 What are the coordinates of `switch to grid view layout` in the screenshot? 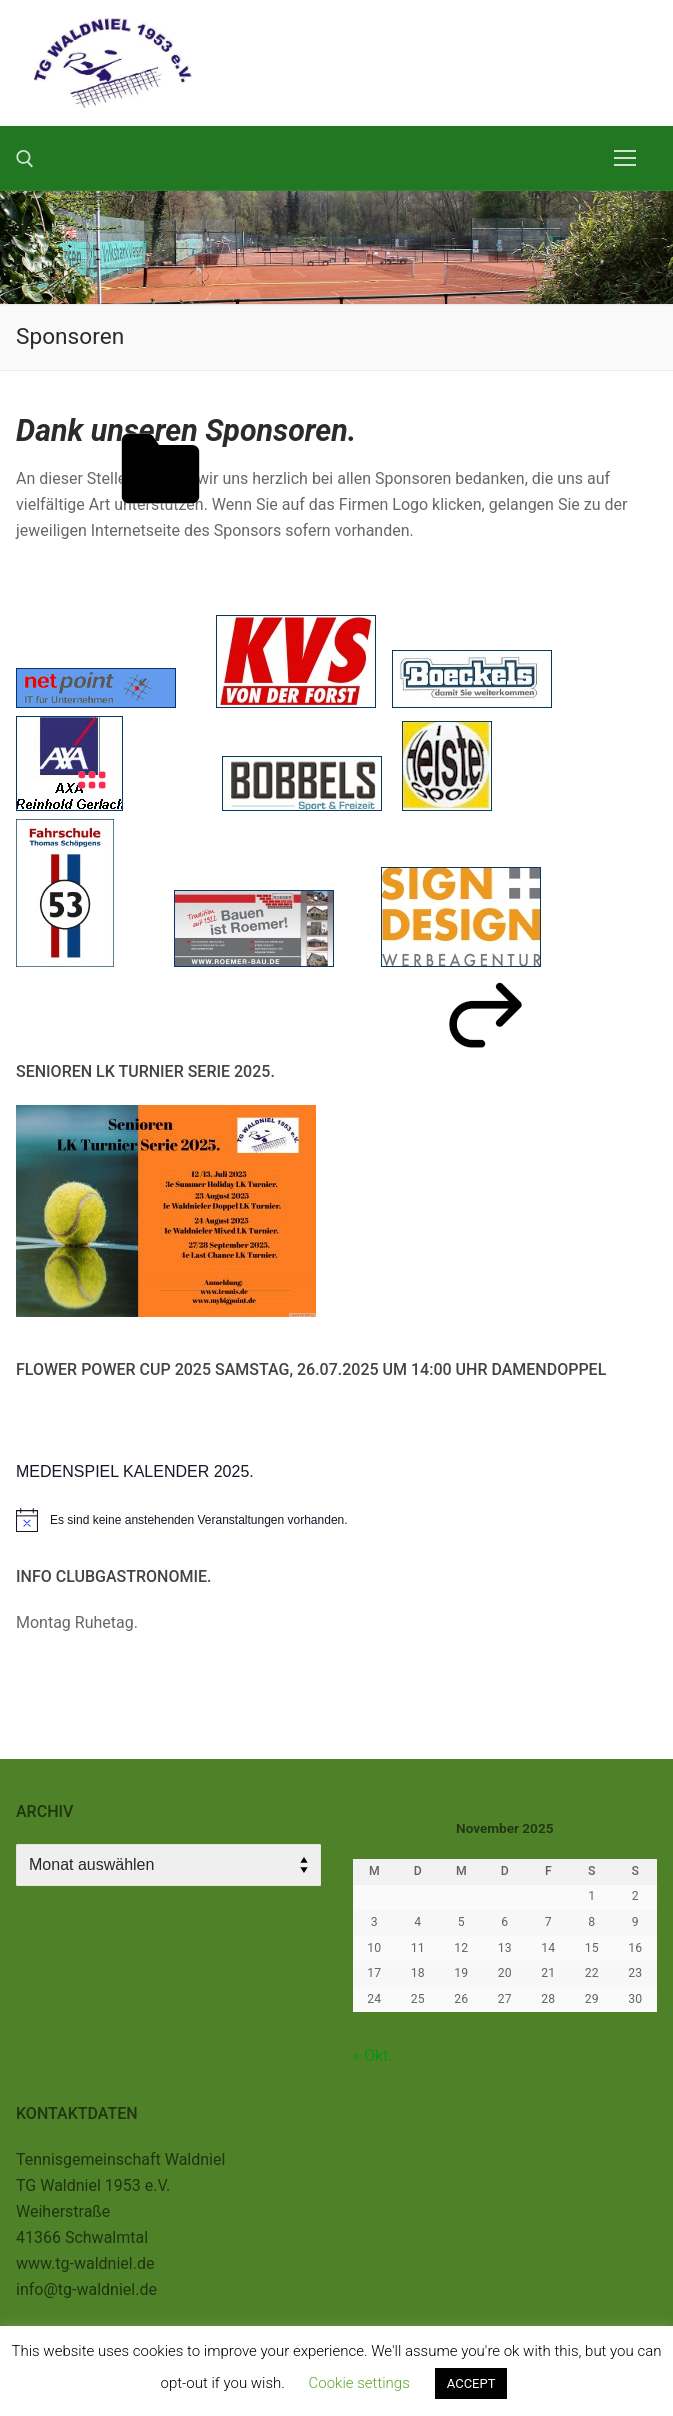 It's located at (92, 780).